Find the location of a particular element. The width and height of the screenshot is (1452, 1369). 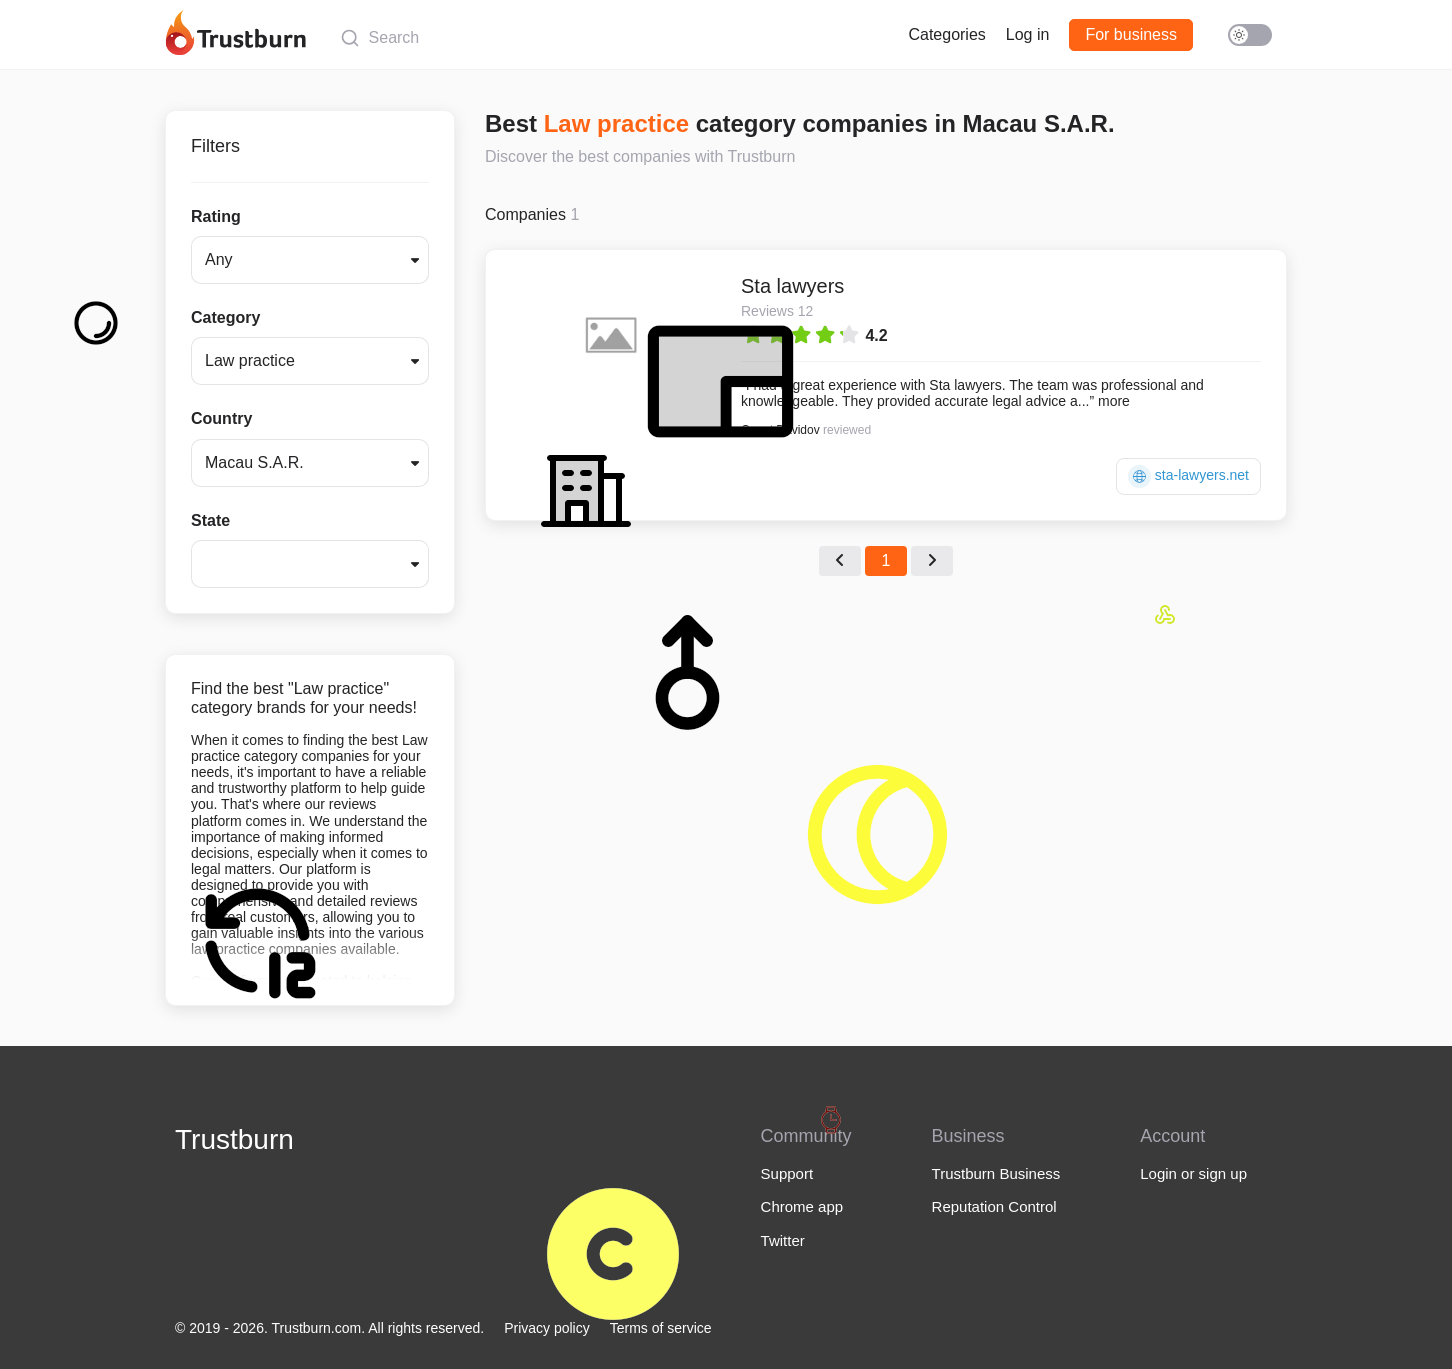

swipe up to continue or dismiss is located at coordinates (687, 672).